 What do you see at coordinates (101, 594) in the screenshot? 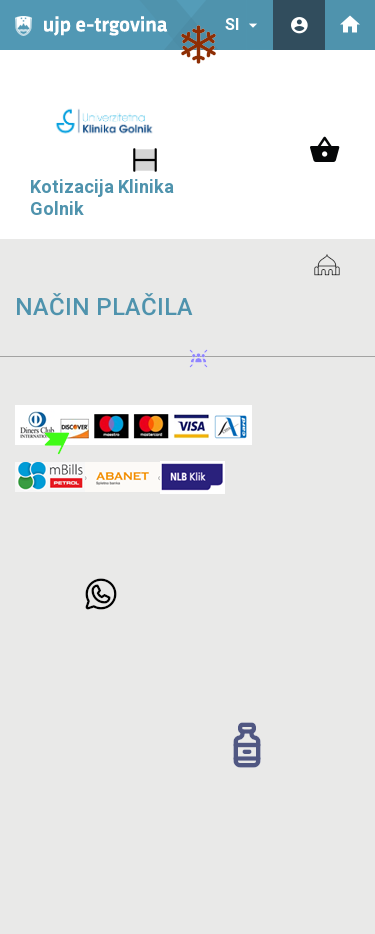
I see `open whatsapp messaging app` at bounding box center [101, 594].